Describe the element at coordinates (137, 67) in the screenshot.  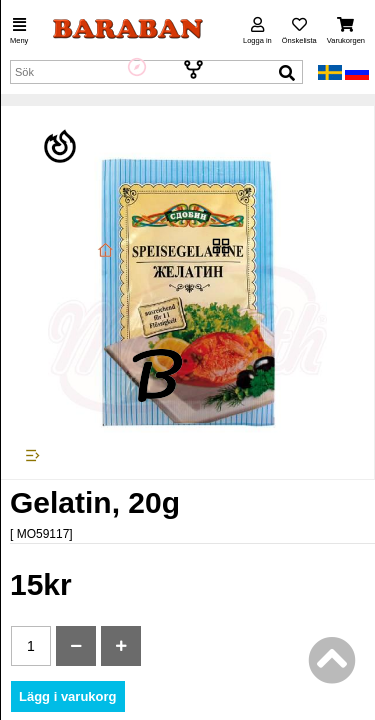
I see `access navigation or direction features` at that location.